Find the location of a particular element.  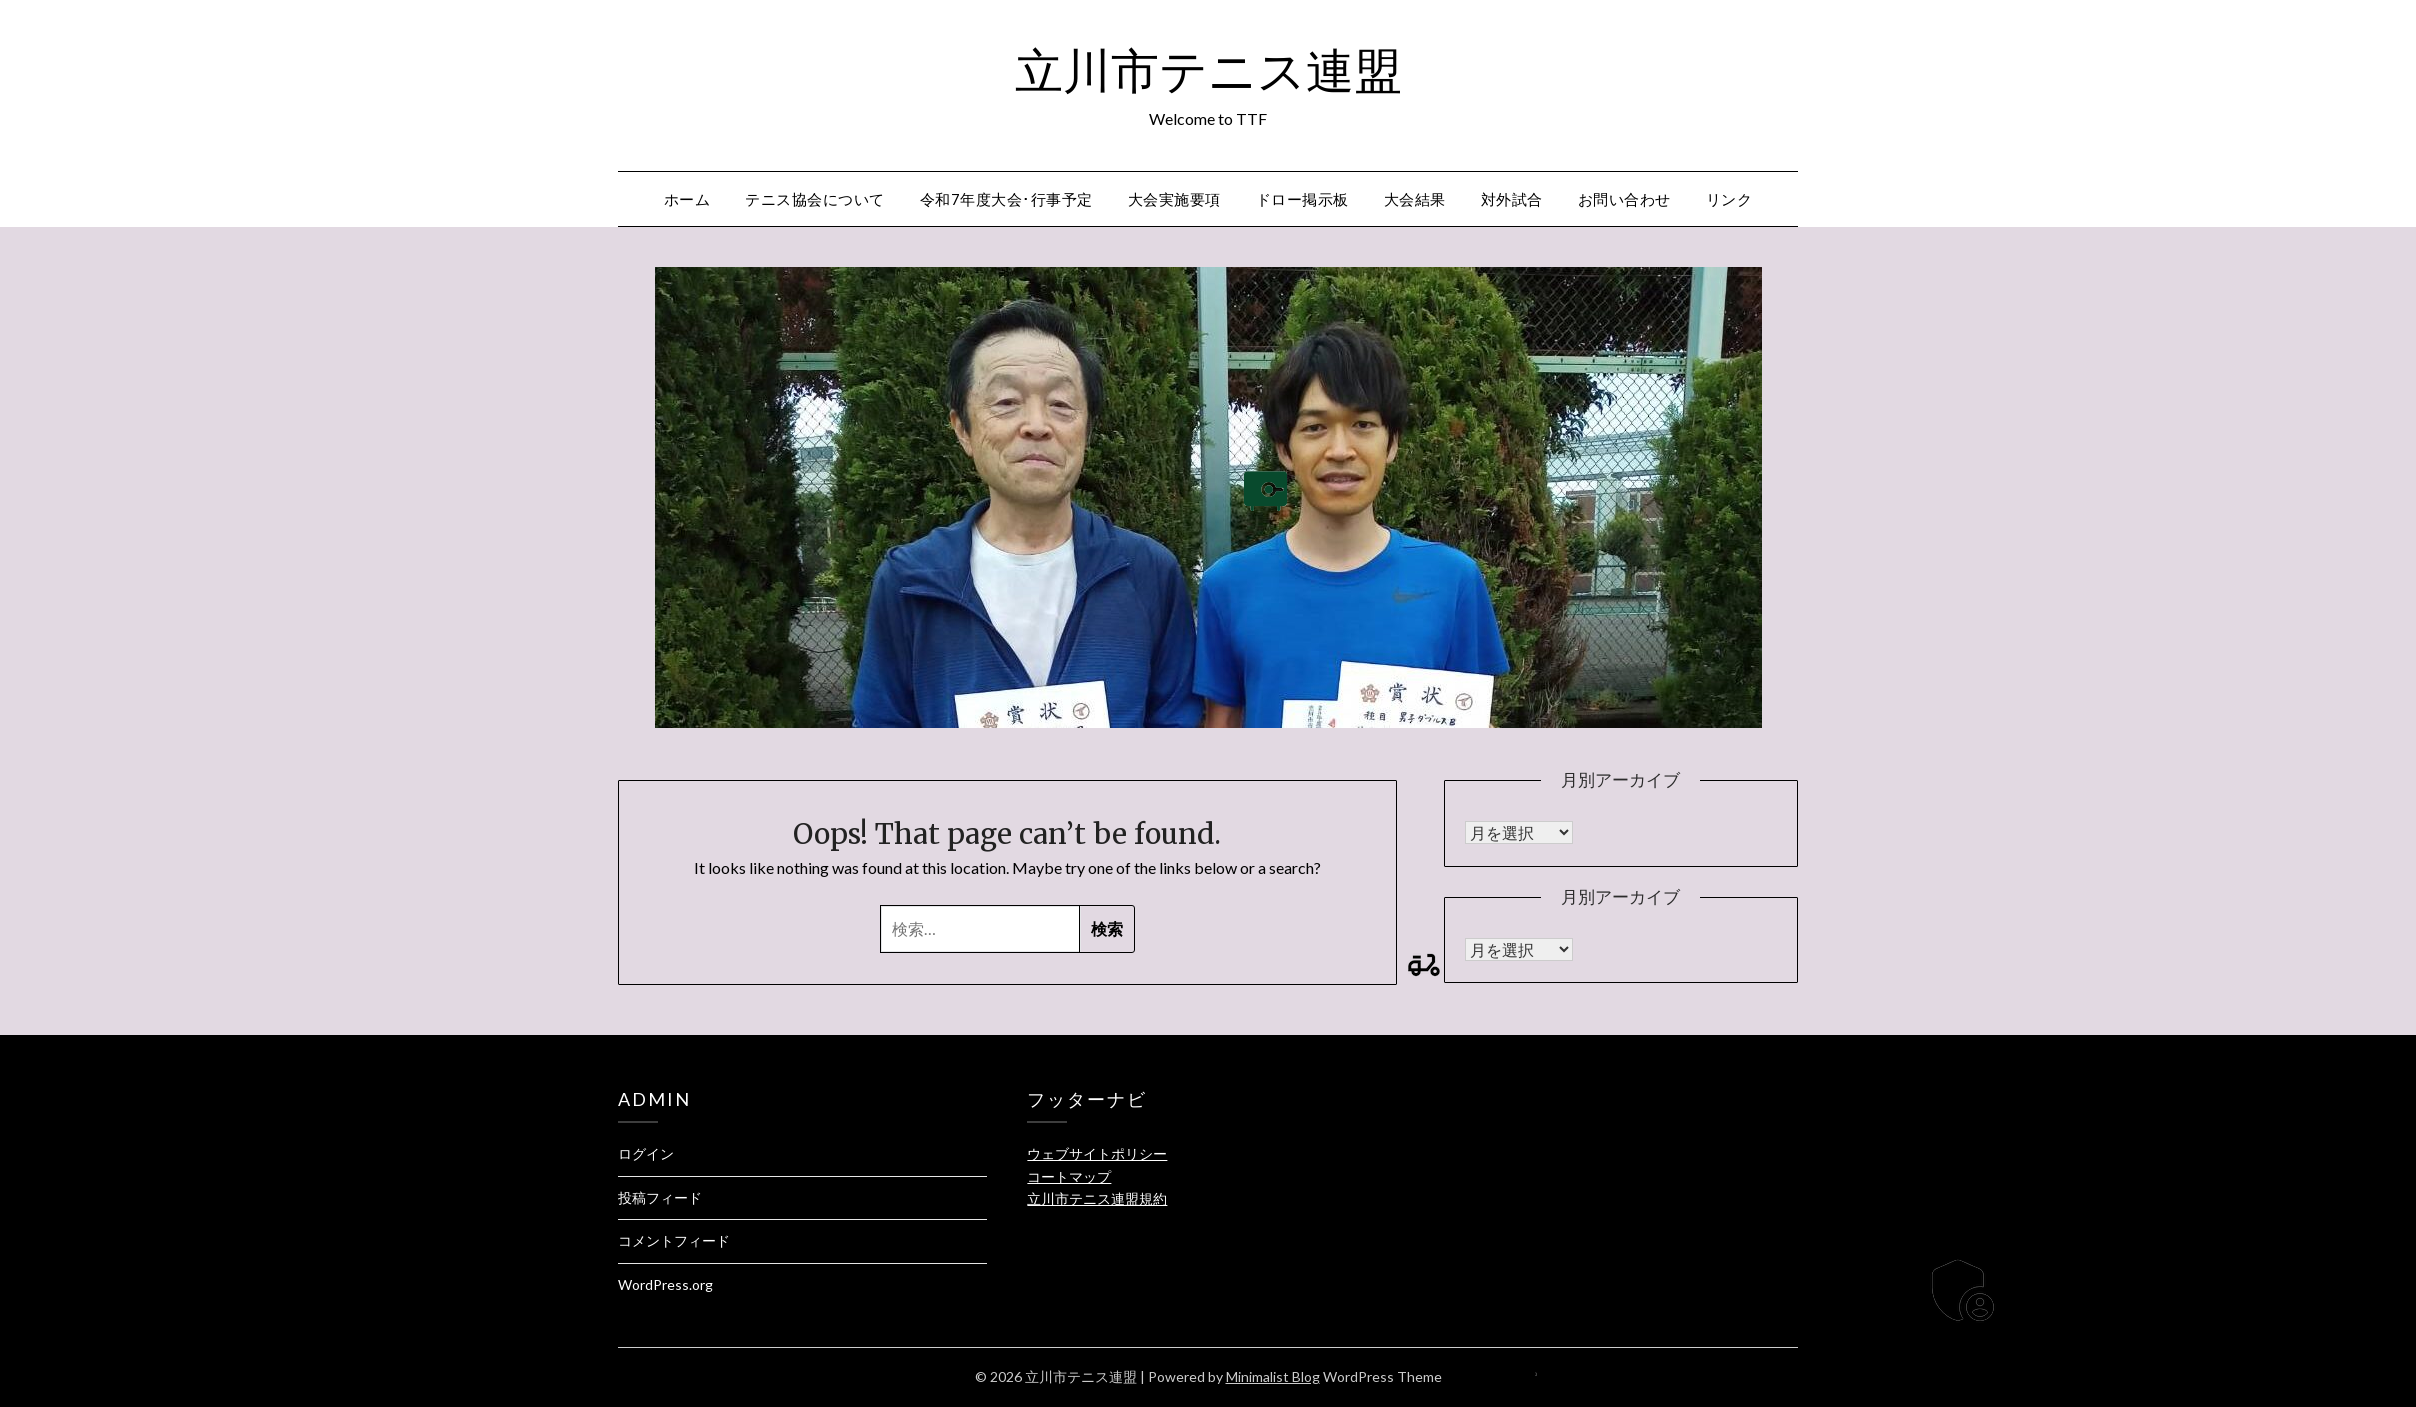

indicates no cellular signal available is located at coordinates (1553, 1361).